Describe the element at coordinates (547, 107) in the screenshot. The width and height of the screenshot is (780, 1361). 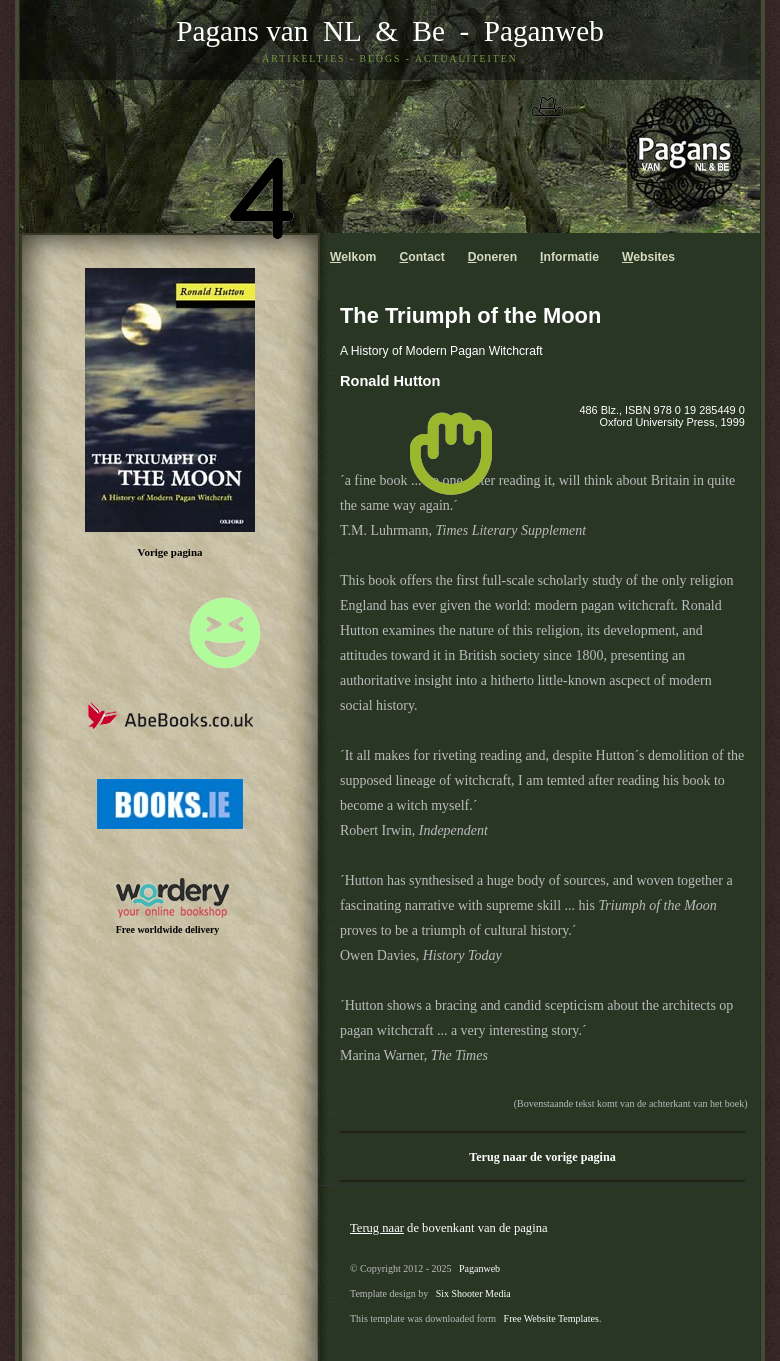
I see `select western or country theme` at that location.